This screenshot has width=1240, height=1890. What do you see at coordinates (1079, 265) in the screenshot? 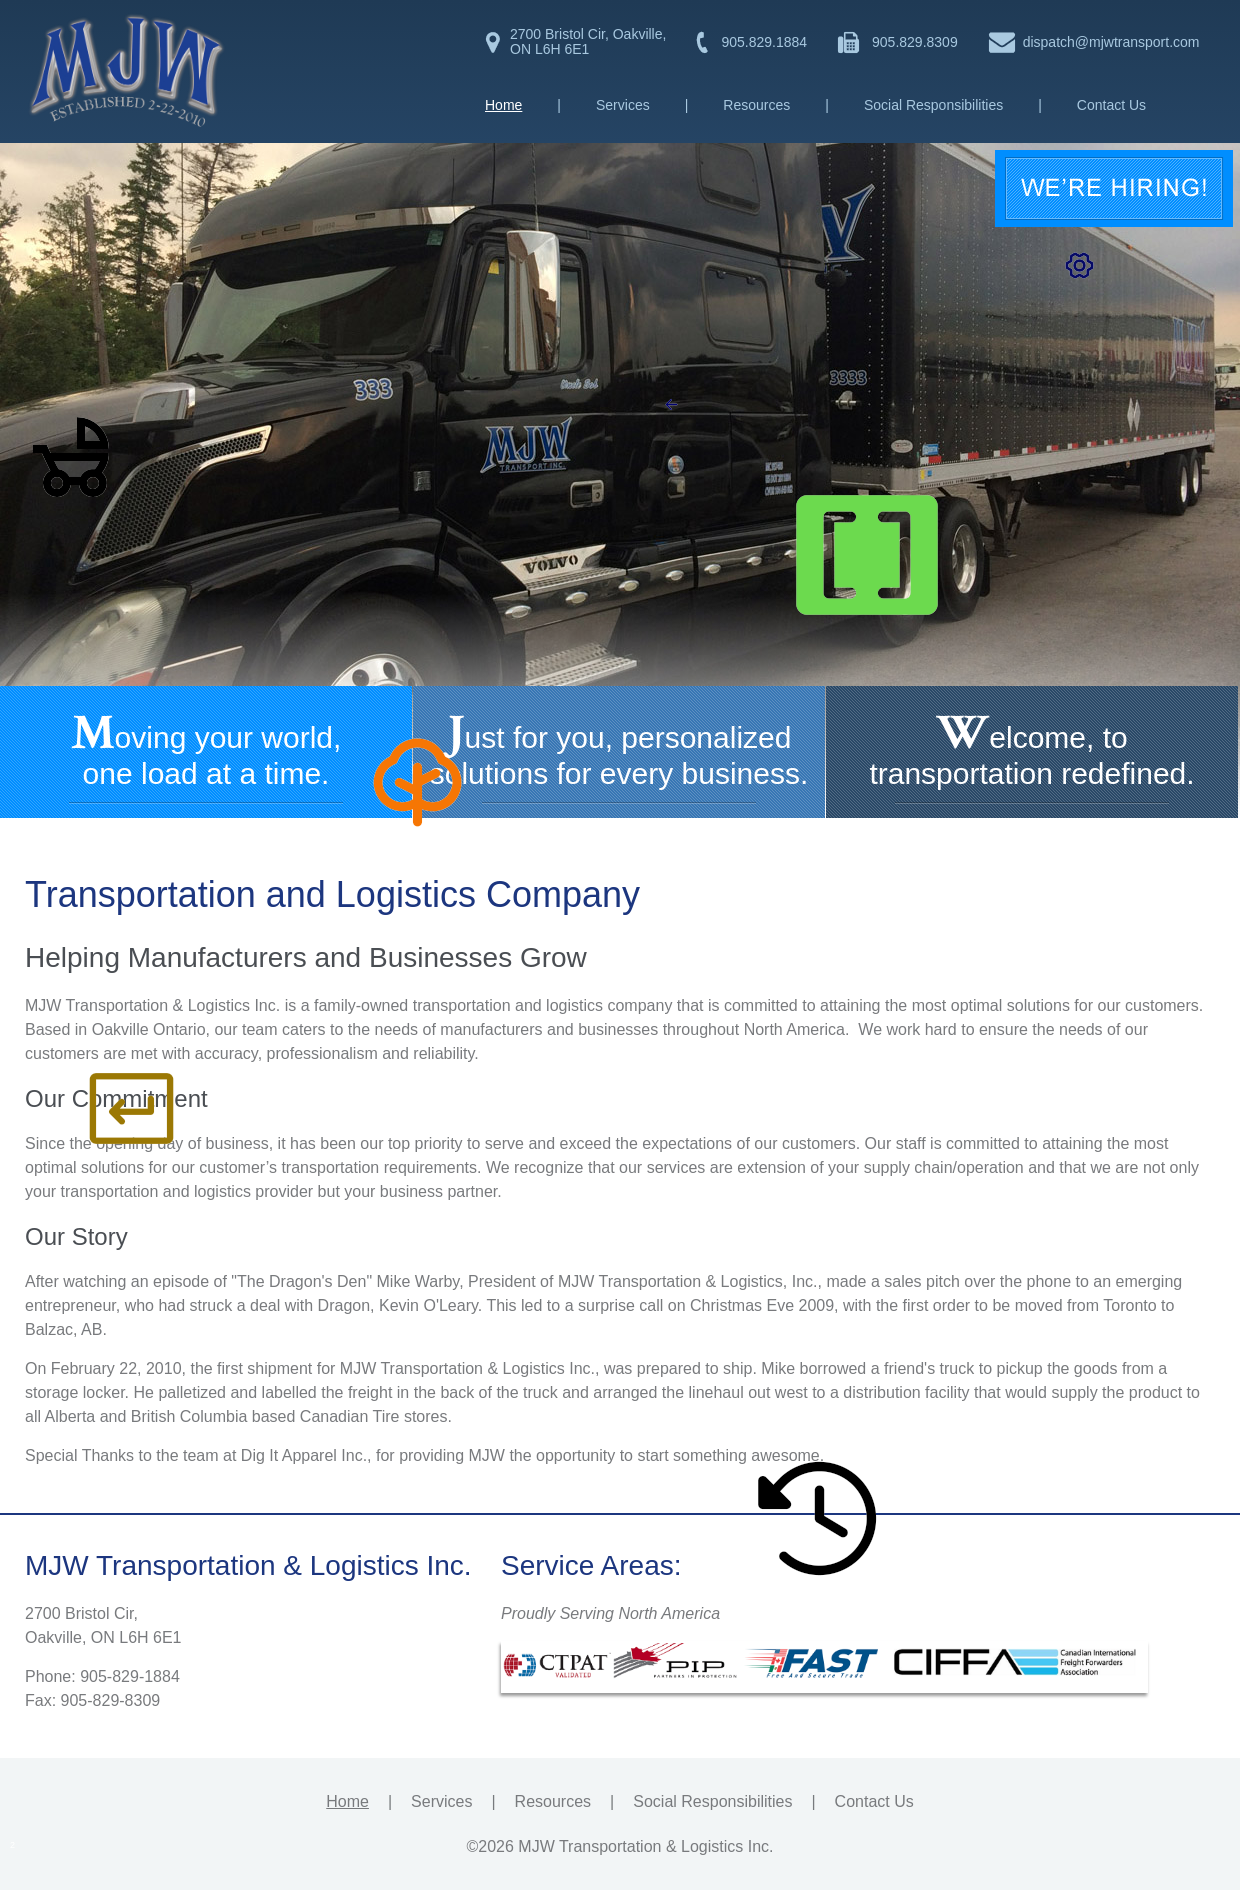
I see `access settings or preferences` at bounding box center [1079, 265].